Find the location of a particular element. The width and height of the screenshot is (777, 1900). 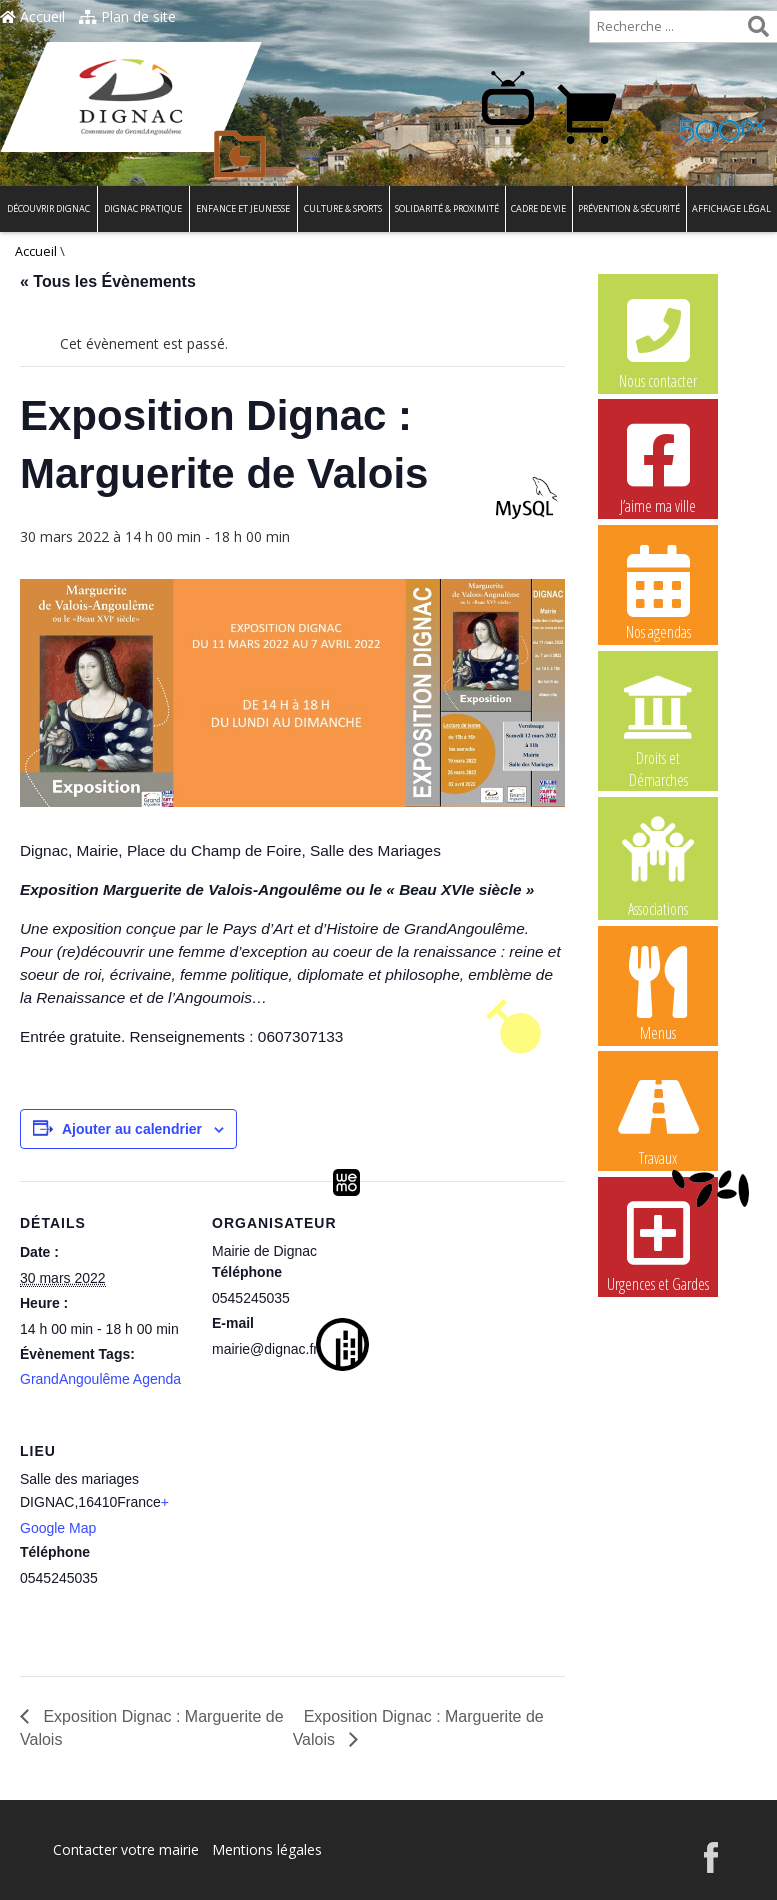

MySQL database service or connection is located at coordinates (527, 498).